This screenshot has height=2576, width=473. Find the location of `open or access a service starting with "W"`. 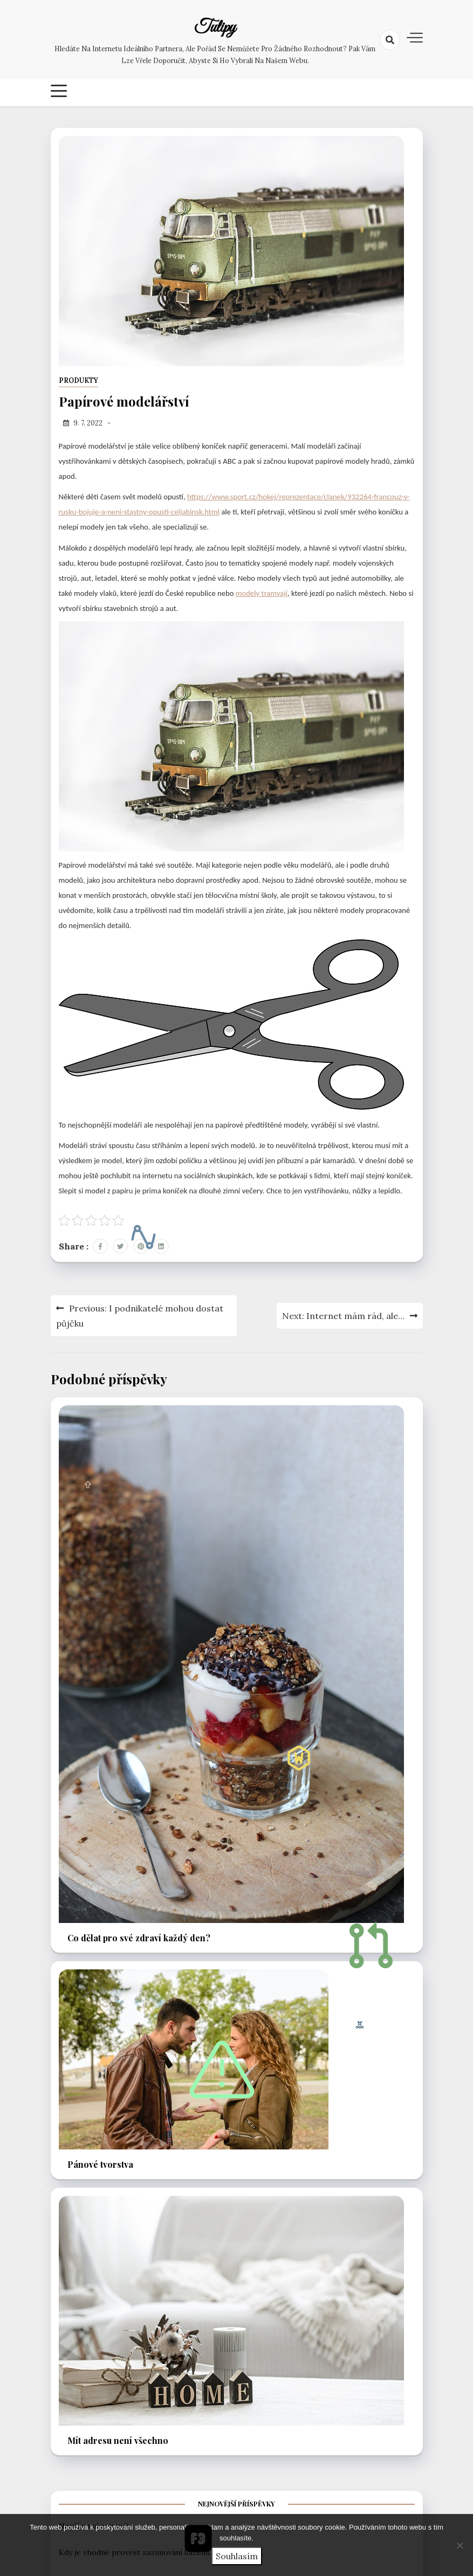

open or access a service starting with "W" is located at coordinates (299, 1758).